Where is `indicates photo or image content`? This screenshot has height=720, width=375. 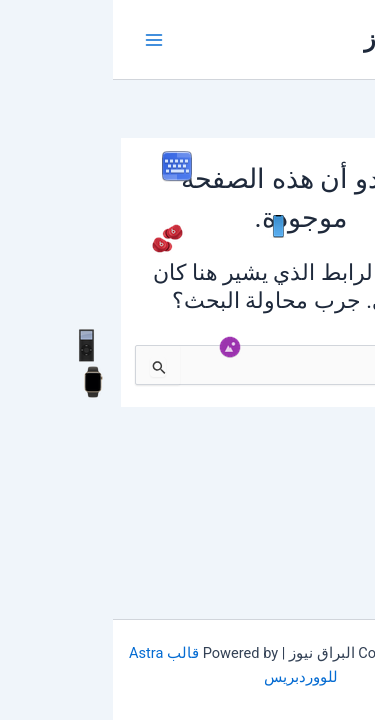
indicates photo or image content is located at coordinates (230, 347).